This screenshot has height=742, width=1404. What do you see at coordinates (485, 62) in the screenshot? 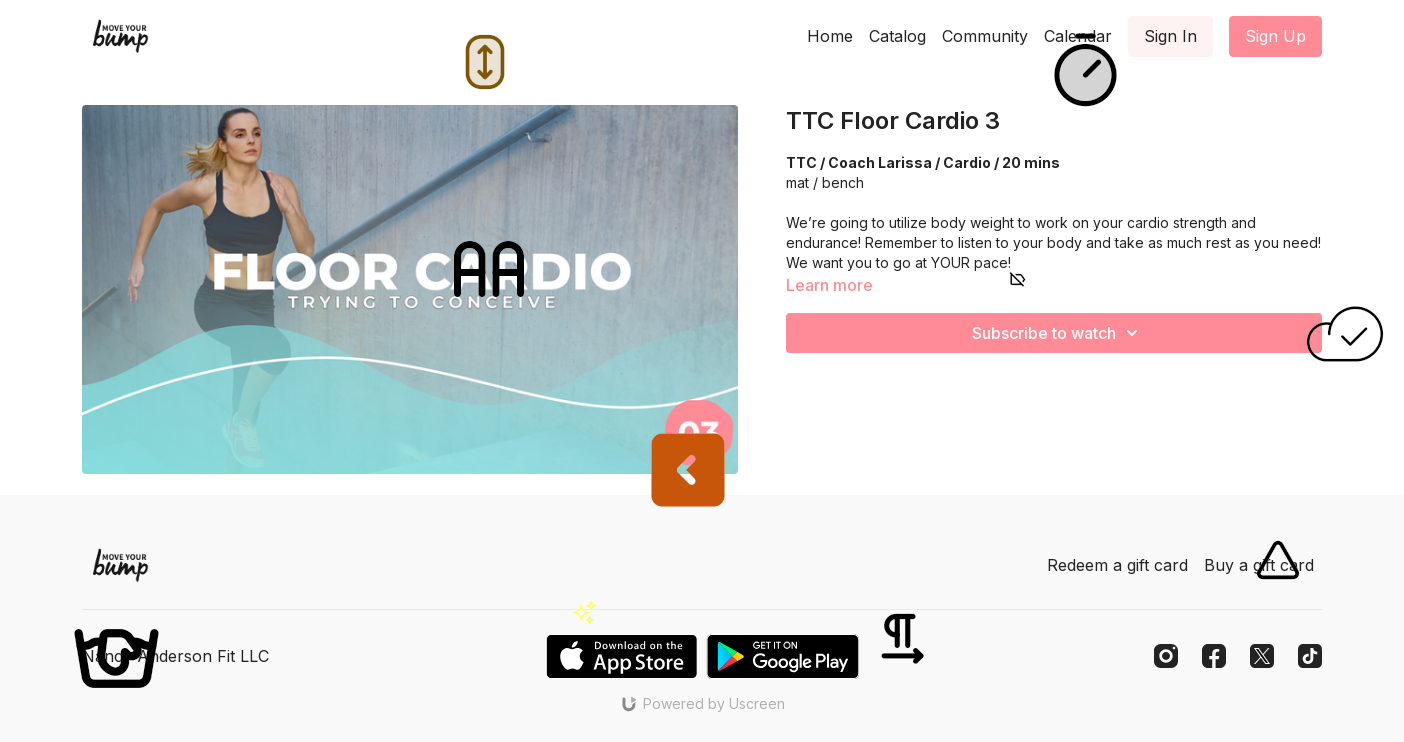
I see `scroll up or down on the page` at bounding box center [485, 62].